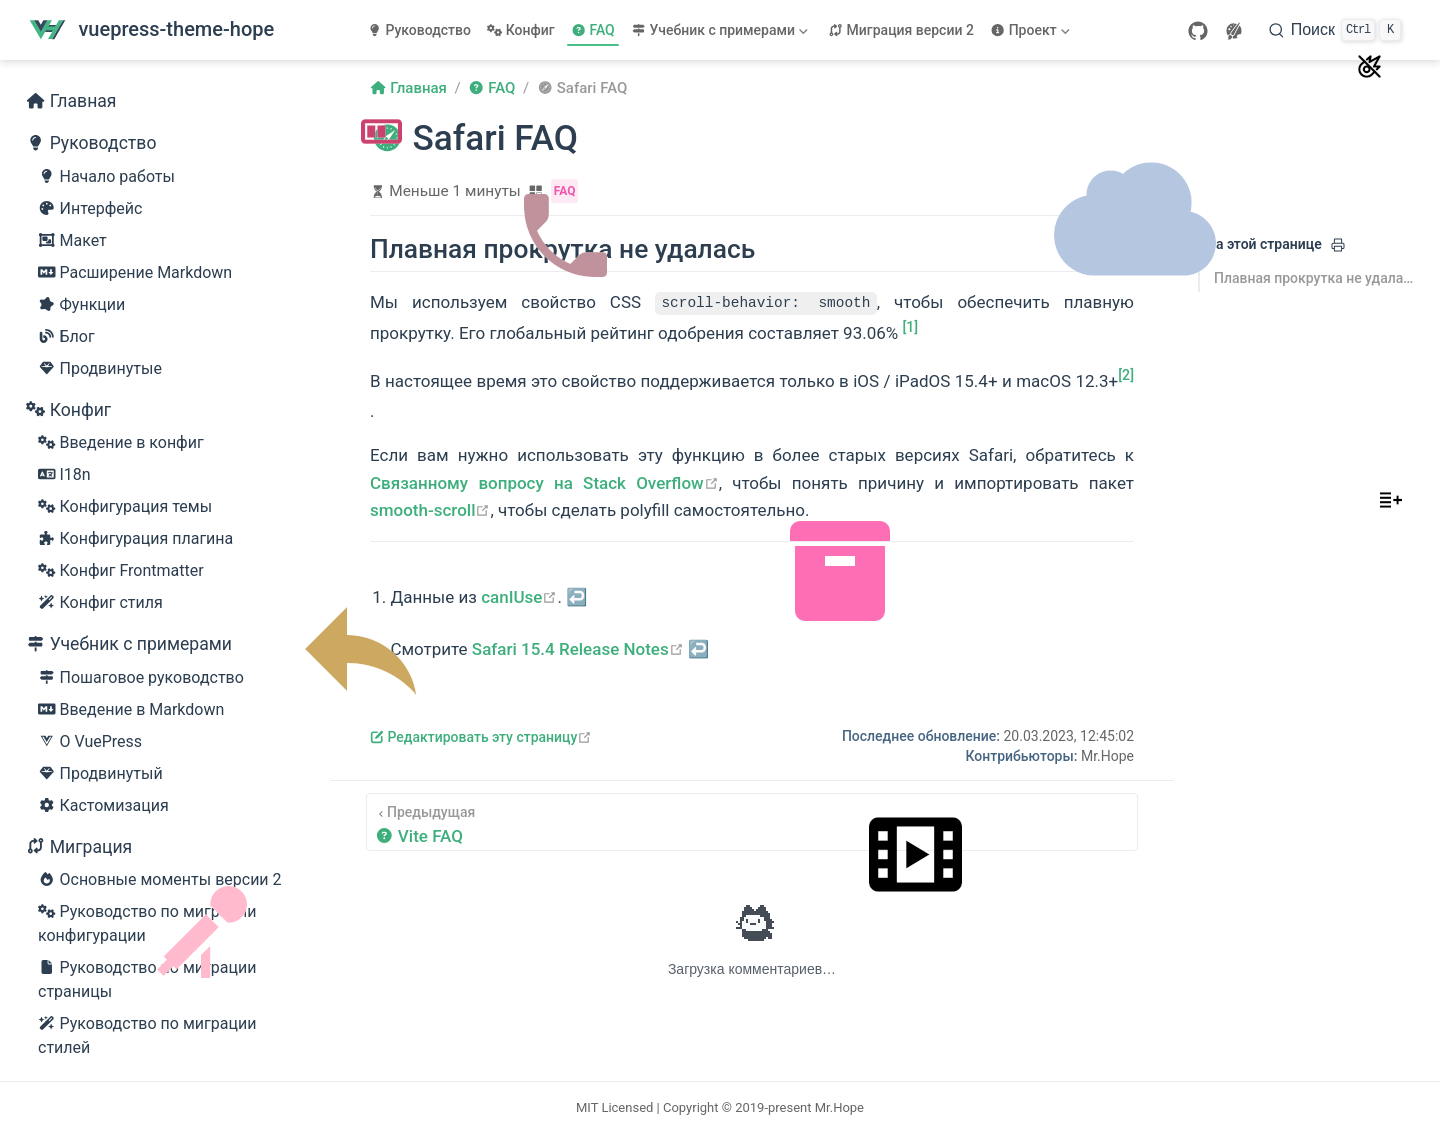 Image resolution: width=1440 pixels, height=1133 pixels. I want to click on access artist or musician profile, so click(201, 932).